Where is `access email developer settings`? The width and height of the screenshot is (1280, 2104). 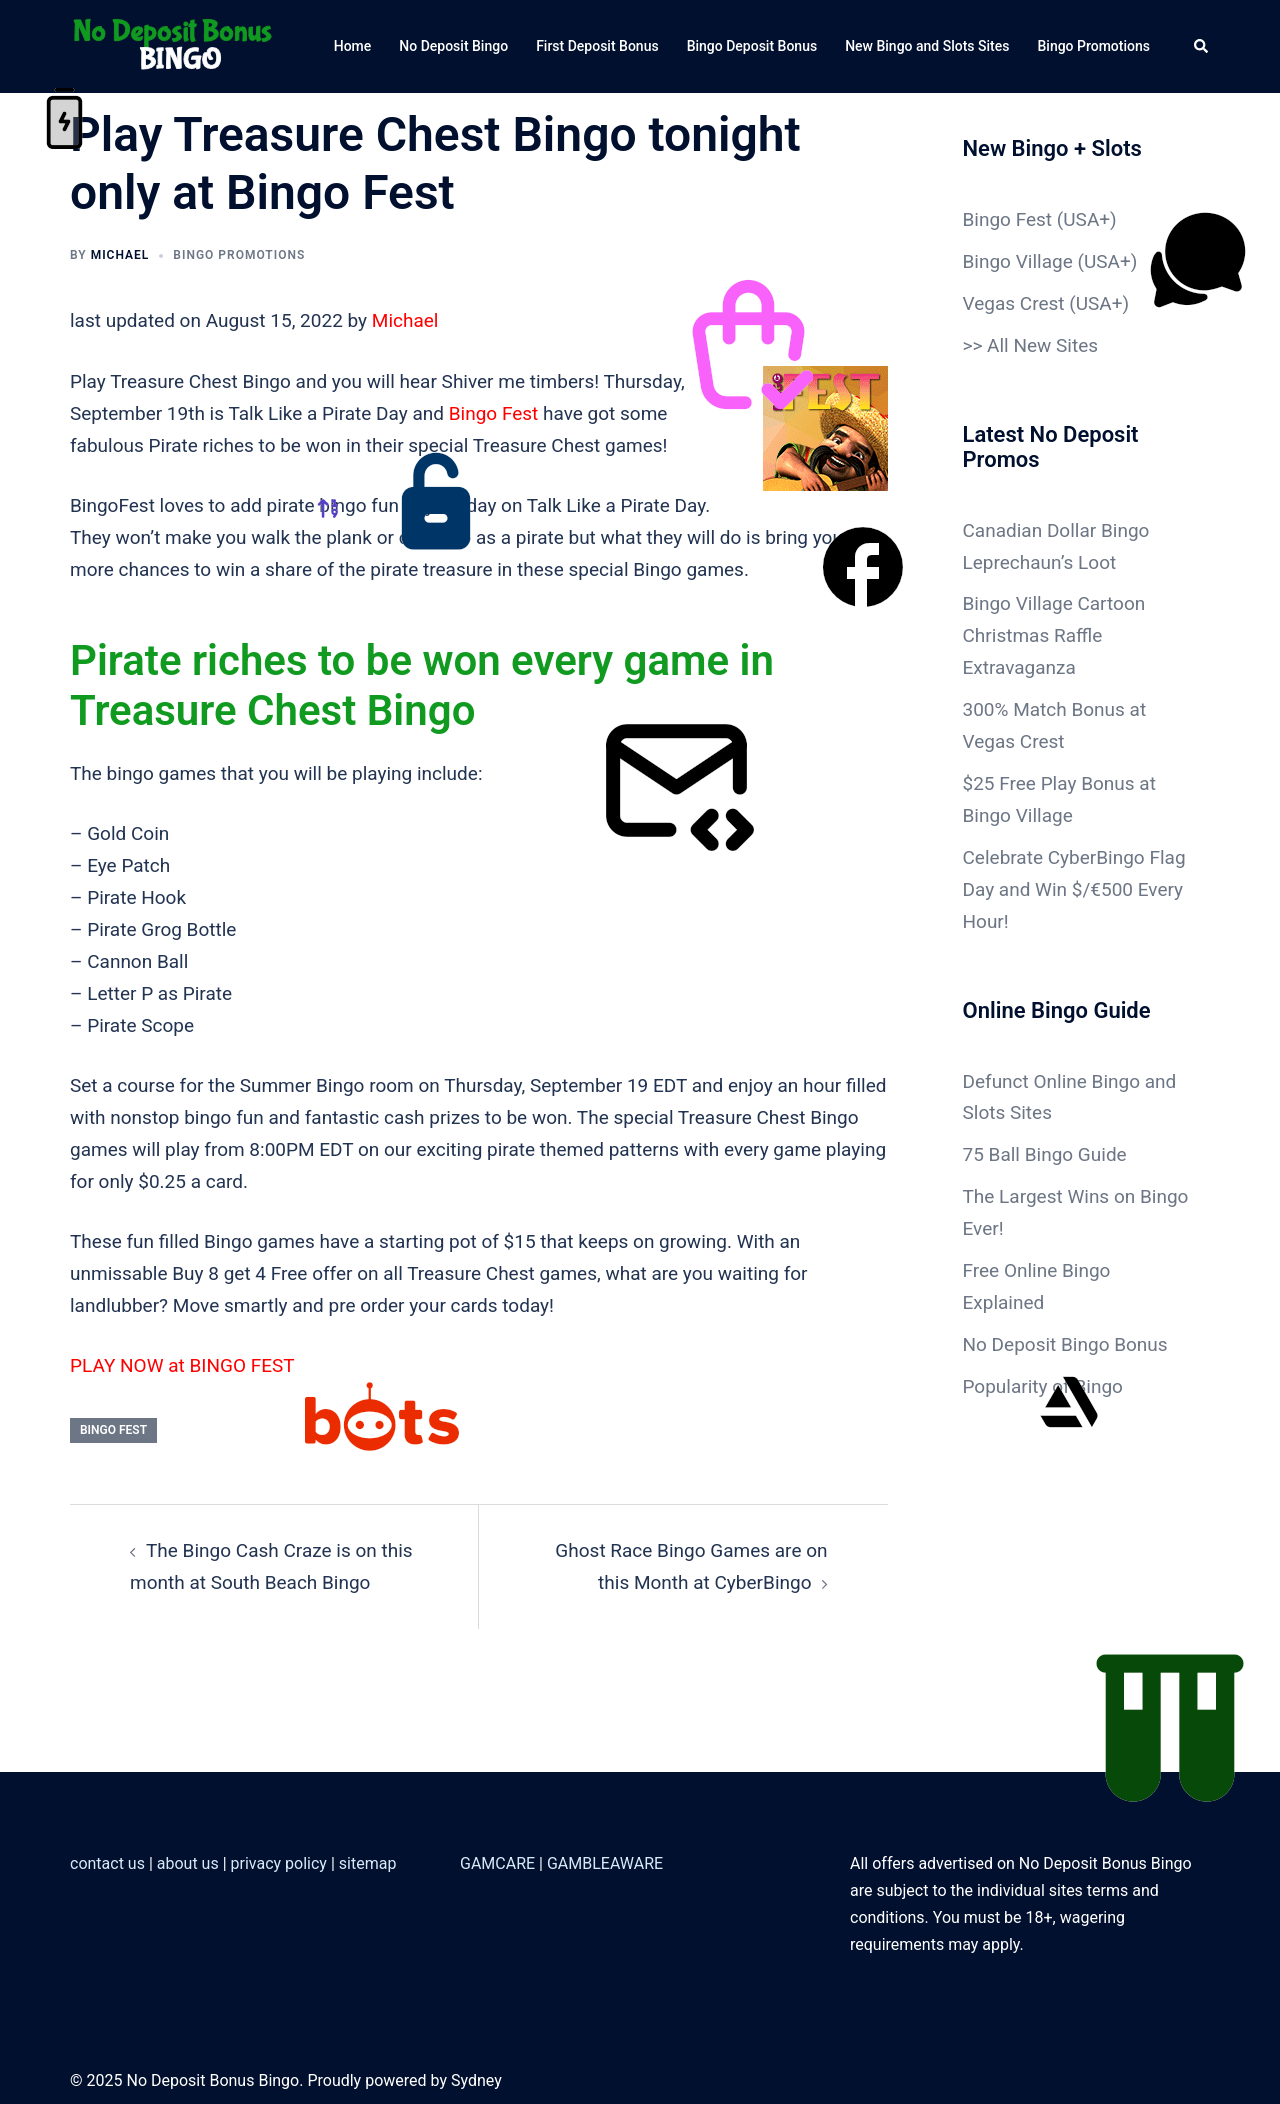
access email developer settings is located at coordinates (676, 780).